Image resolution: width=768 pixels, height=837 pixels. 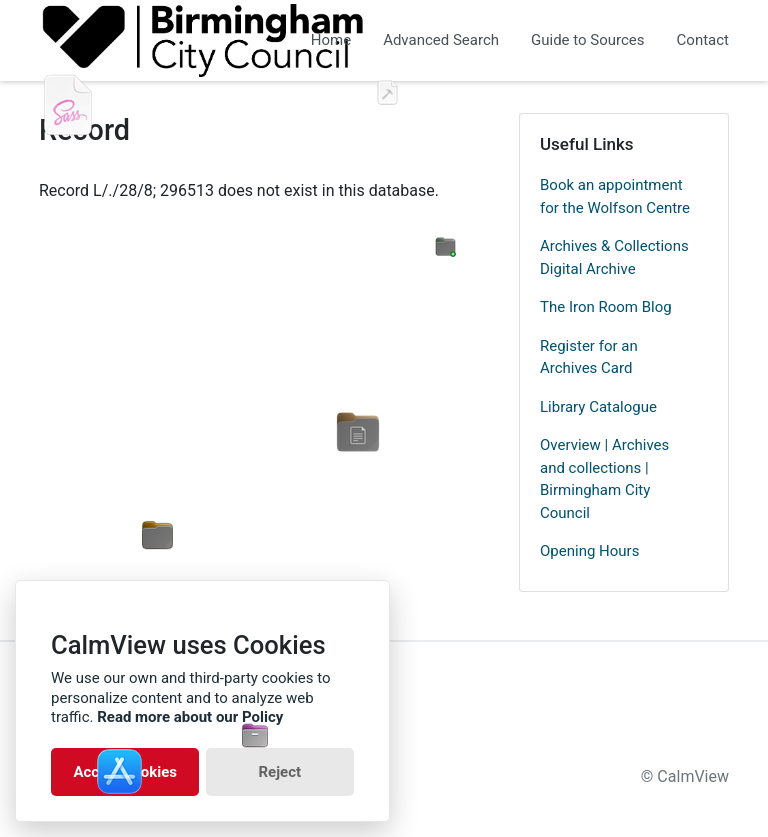 I want to click on makefile document used for build automation, so click(x=387, y=92).